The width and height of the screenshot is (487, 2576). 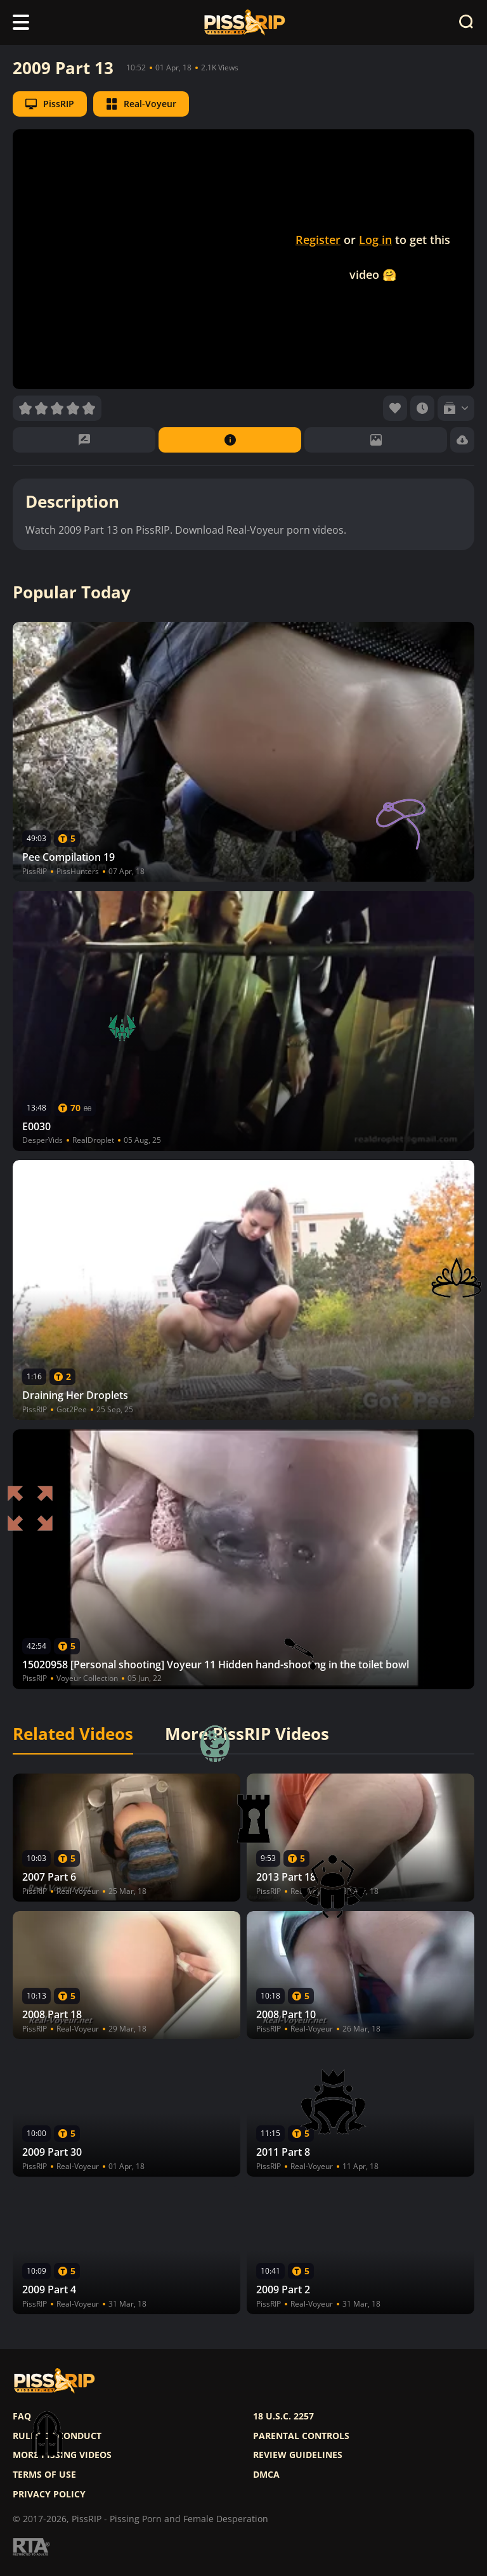 I want to click on access AI or machine learning features, so click(x=215, y=1744).